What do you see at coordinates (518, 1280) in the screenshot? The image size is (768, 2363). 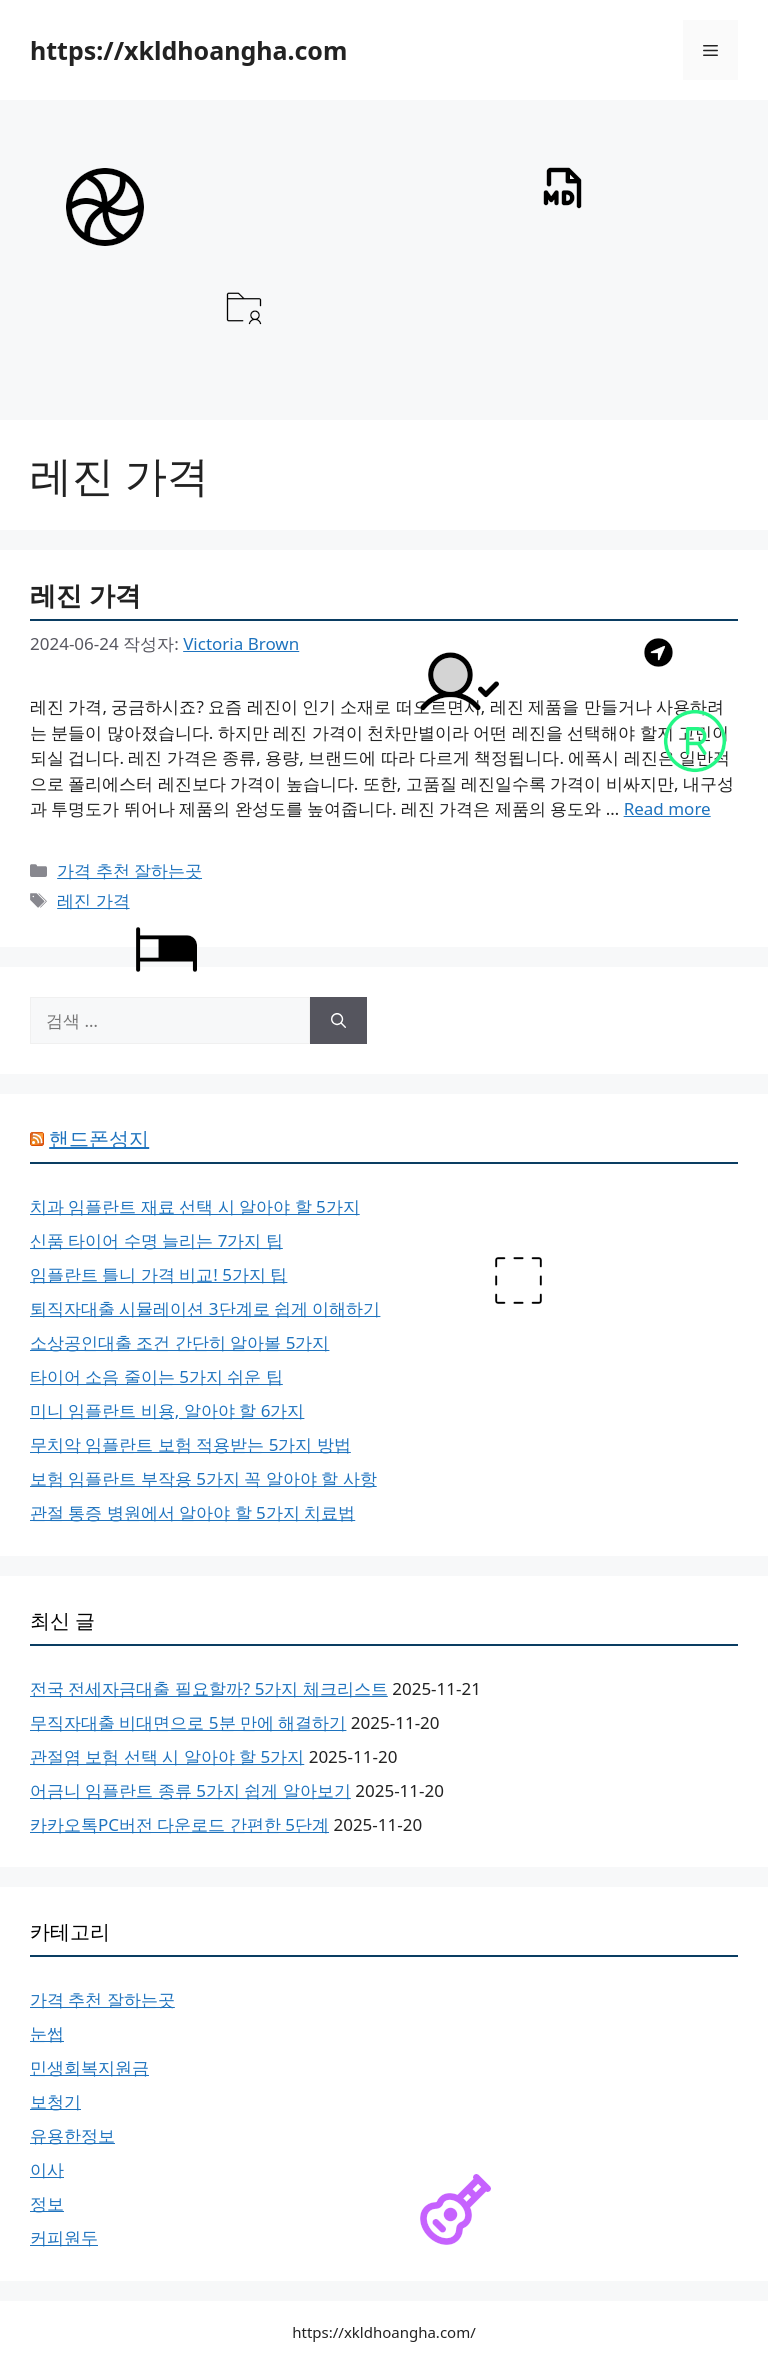 I see `select an area or region` at bounding box center [518, 1280].